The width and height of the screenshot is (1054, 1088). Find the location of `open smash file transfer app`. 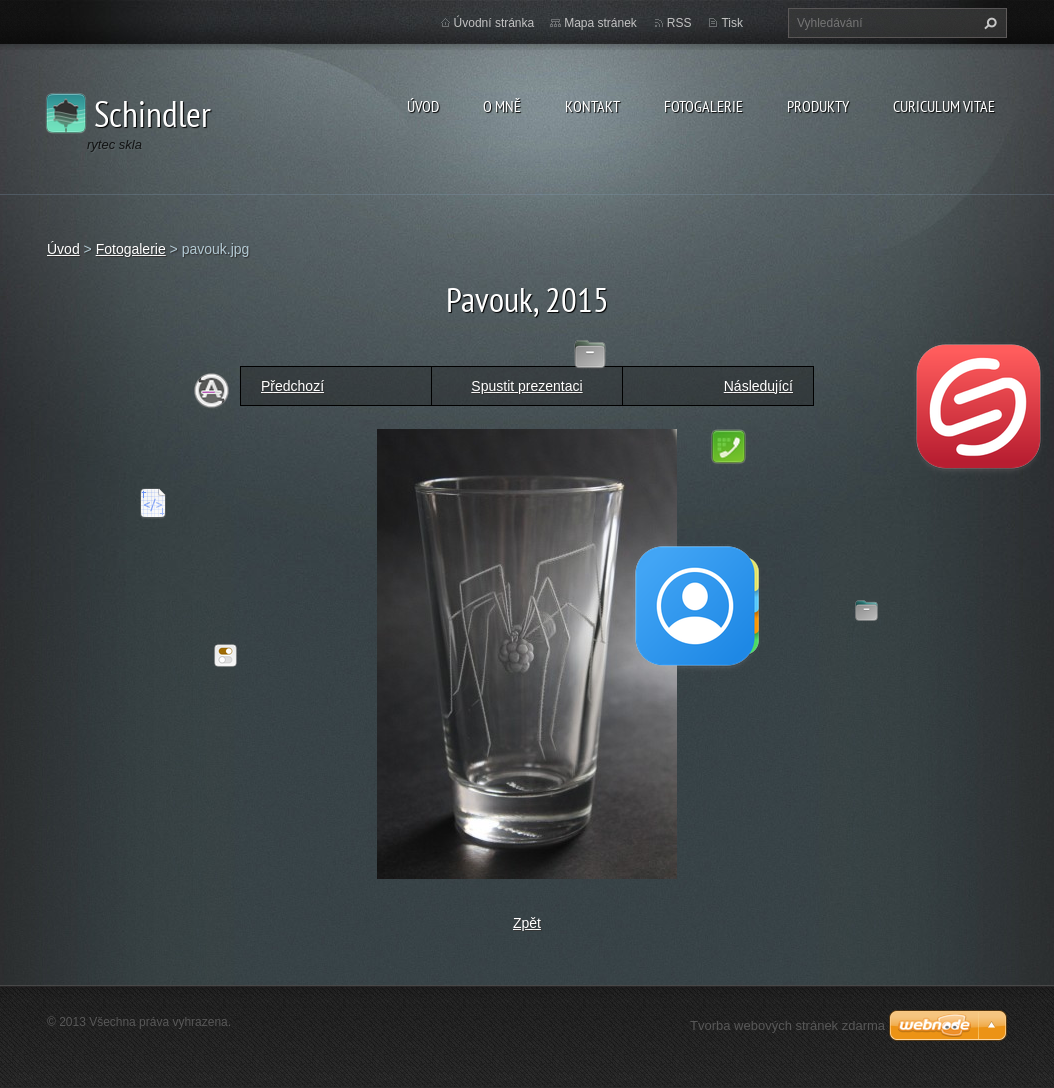

open smash file transfer app is located at coordinates (978, 406).